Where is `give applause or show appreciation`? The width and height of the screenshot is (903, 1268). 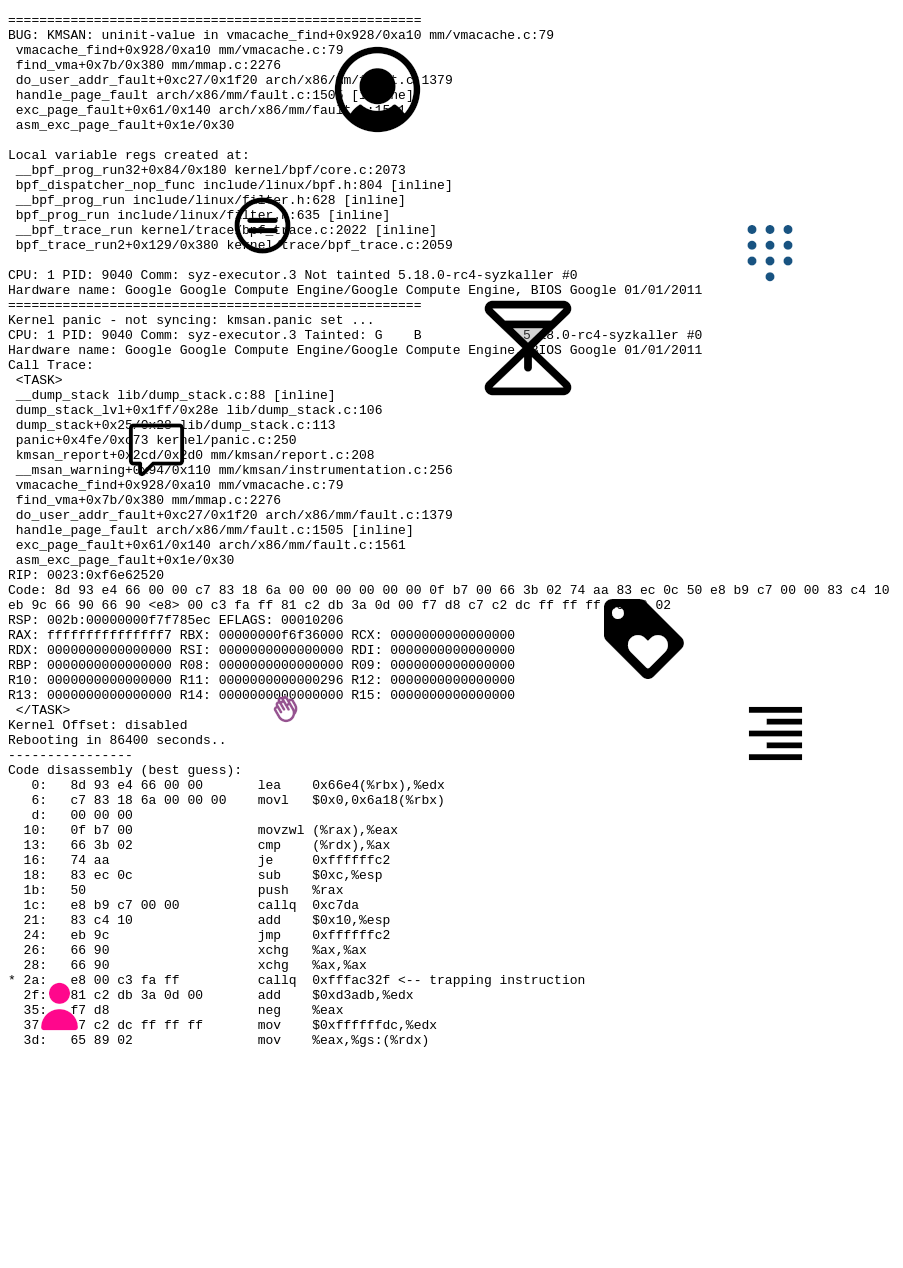
give applause or show appreciation is located at coordinates (286, 709).